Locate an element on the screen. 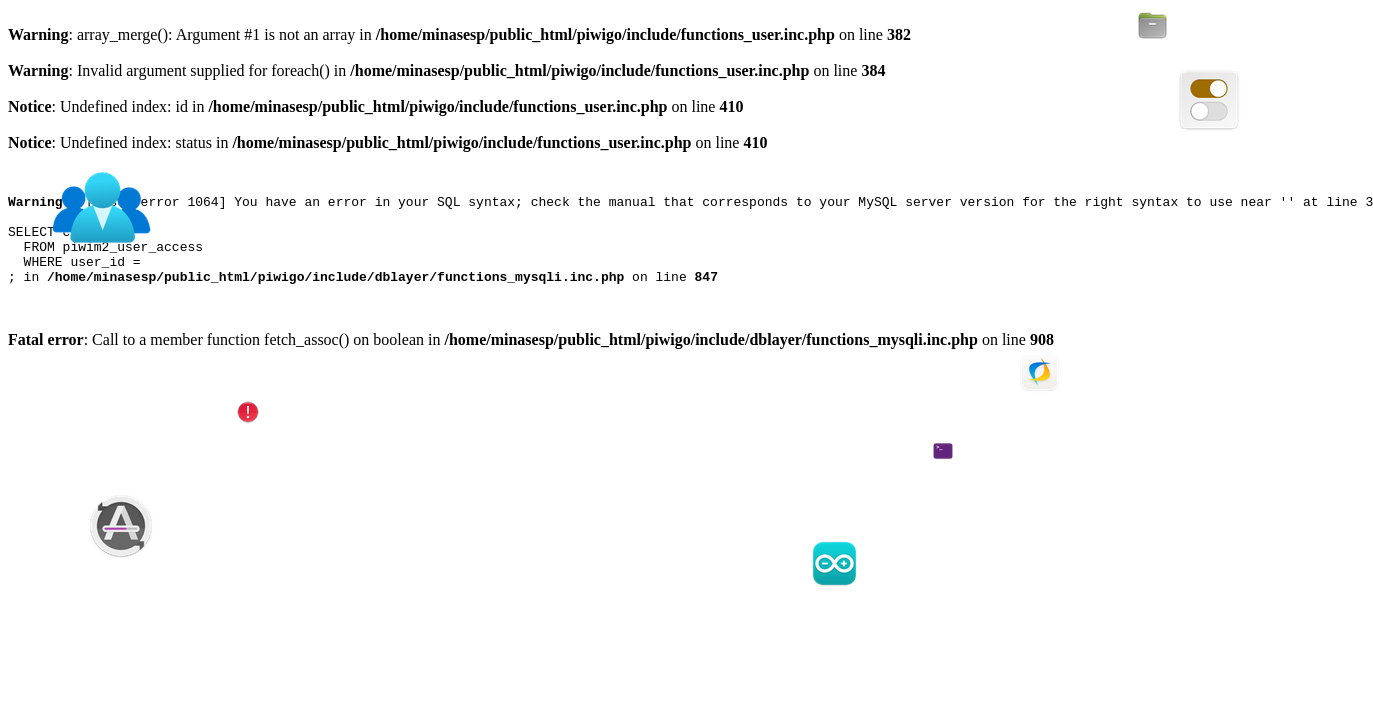 This screenshot has width=1373, height=720. open the community app is located at coordinates (101, 207).